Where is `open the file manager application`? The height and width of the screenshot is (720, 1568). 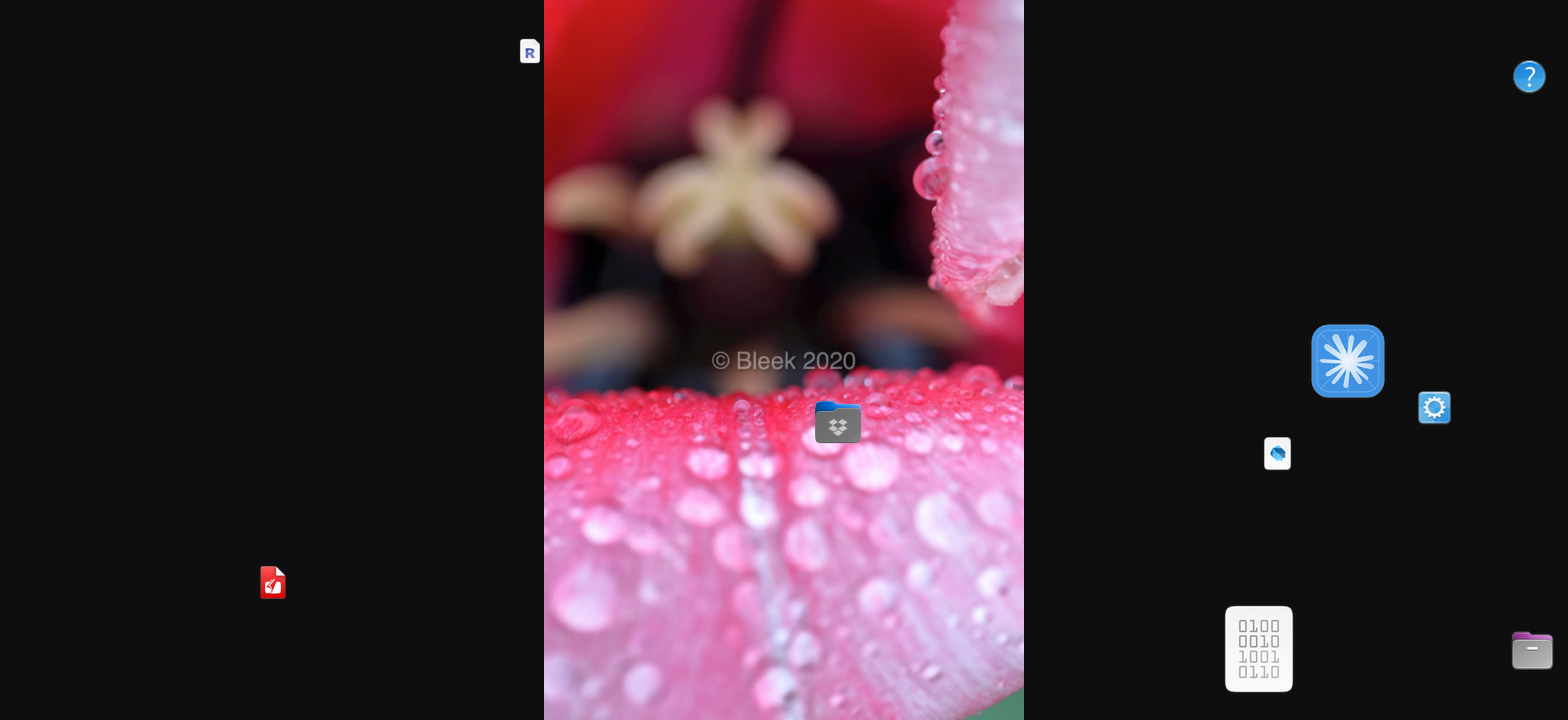
open the file manager application is located at coordinates (1532, 650).